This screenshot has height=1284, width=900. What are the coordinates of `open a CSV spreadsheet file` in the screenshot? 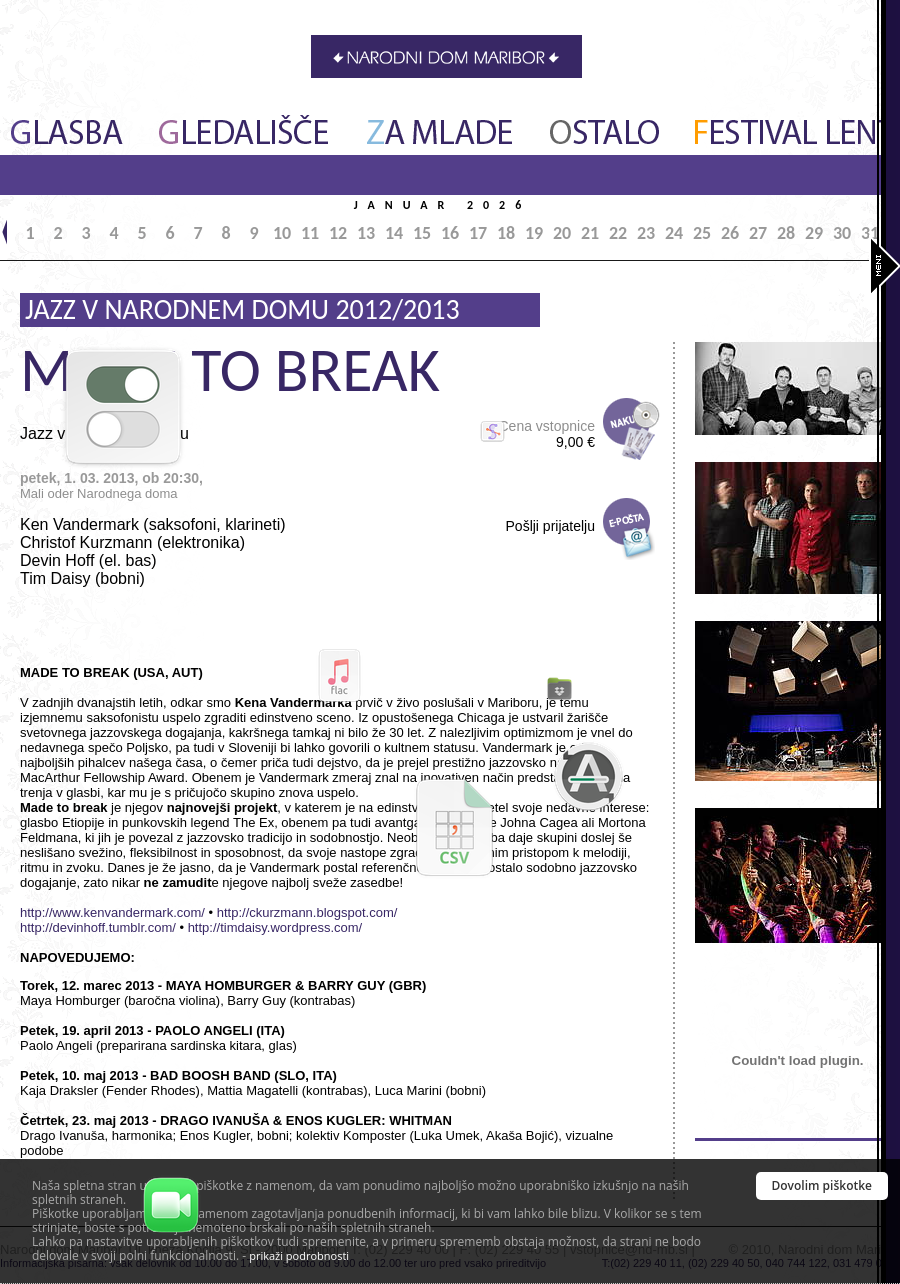 It's located at (454, 827).